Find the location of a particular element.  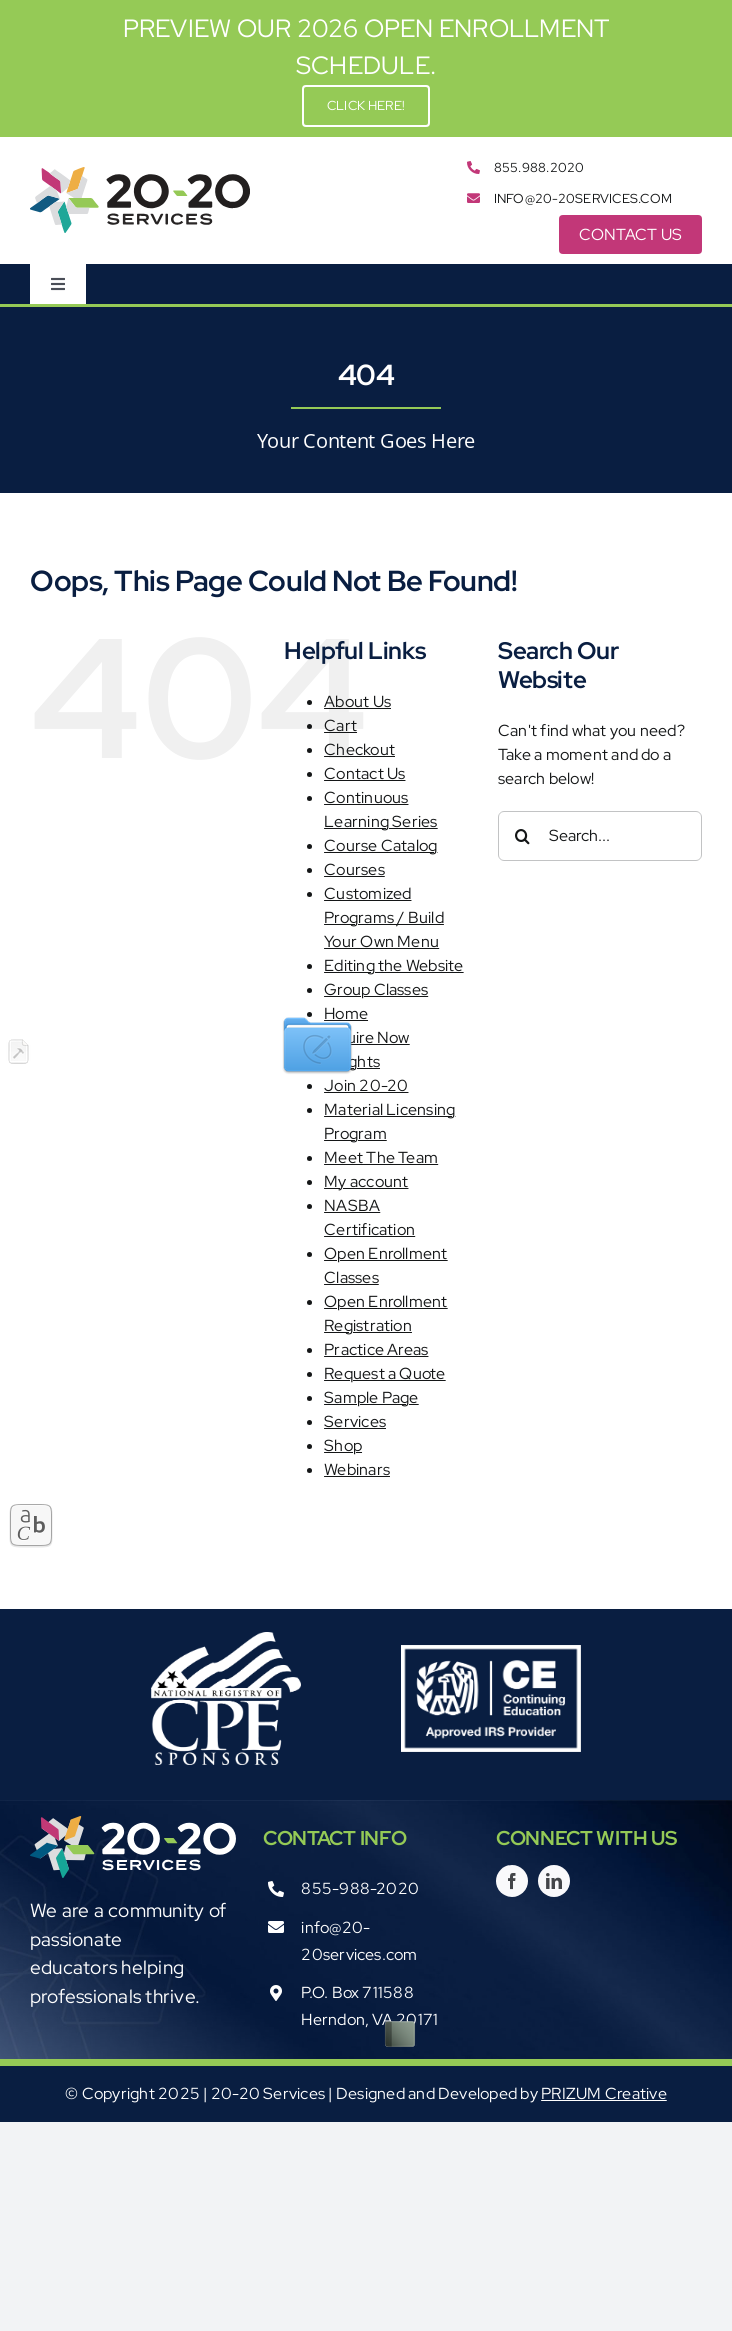

access font and typography settings is located at coordinates (31, 1525).